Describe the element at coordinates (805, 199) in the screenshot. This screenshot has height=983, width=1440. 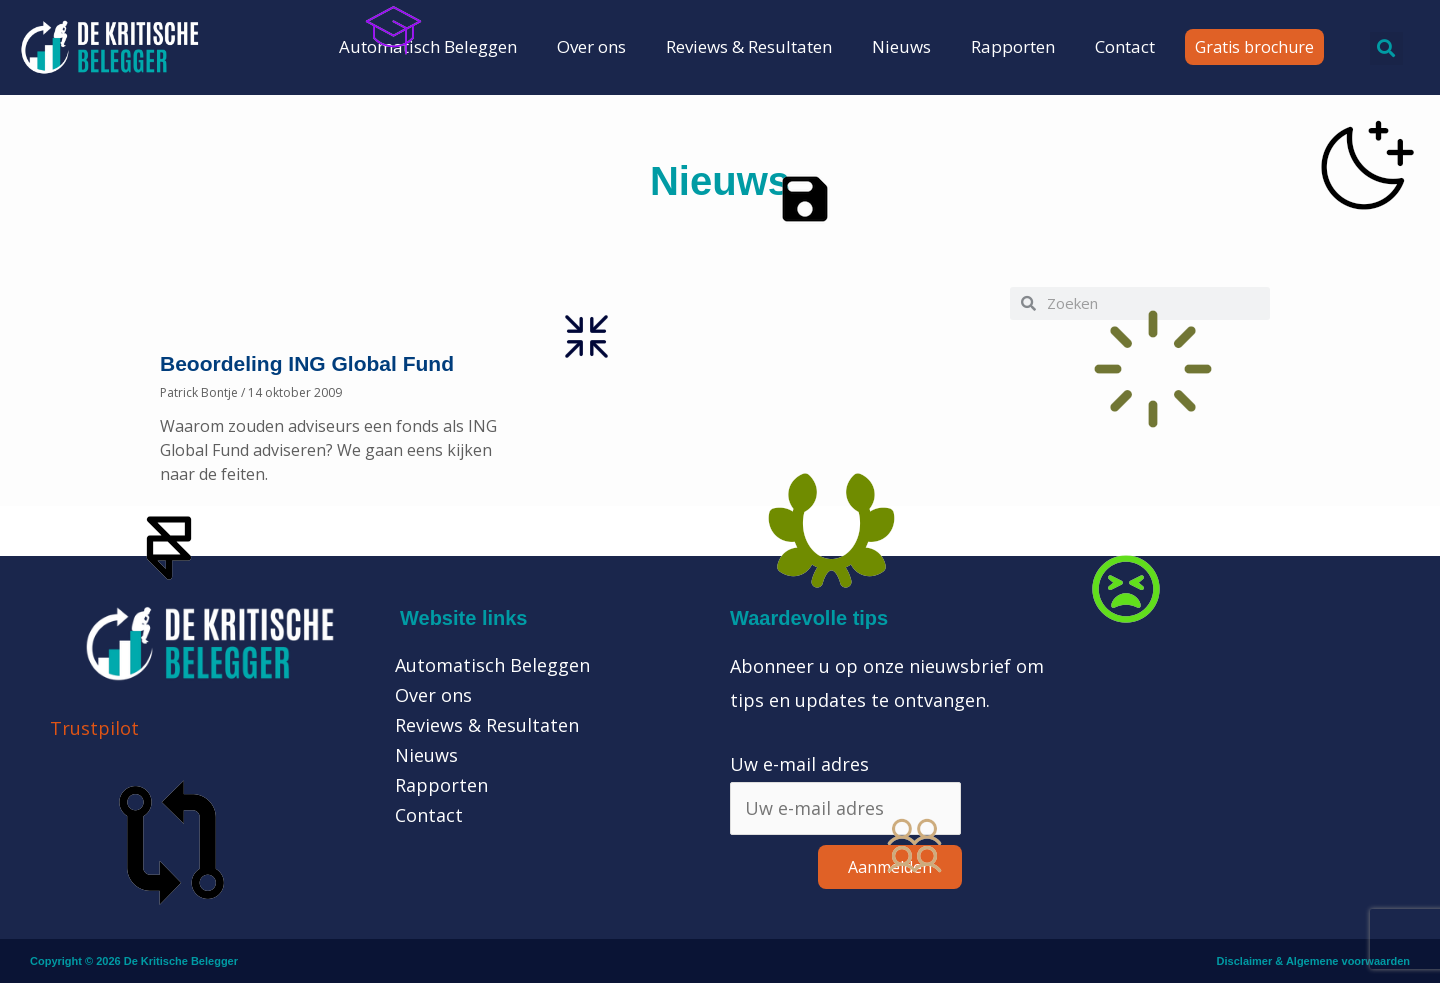
I see `save current file or document` at that location.